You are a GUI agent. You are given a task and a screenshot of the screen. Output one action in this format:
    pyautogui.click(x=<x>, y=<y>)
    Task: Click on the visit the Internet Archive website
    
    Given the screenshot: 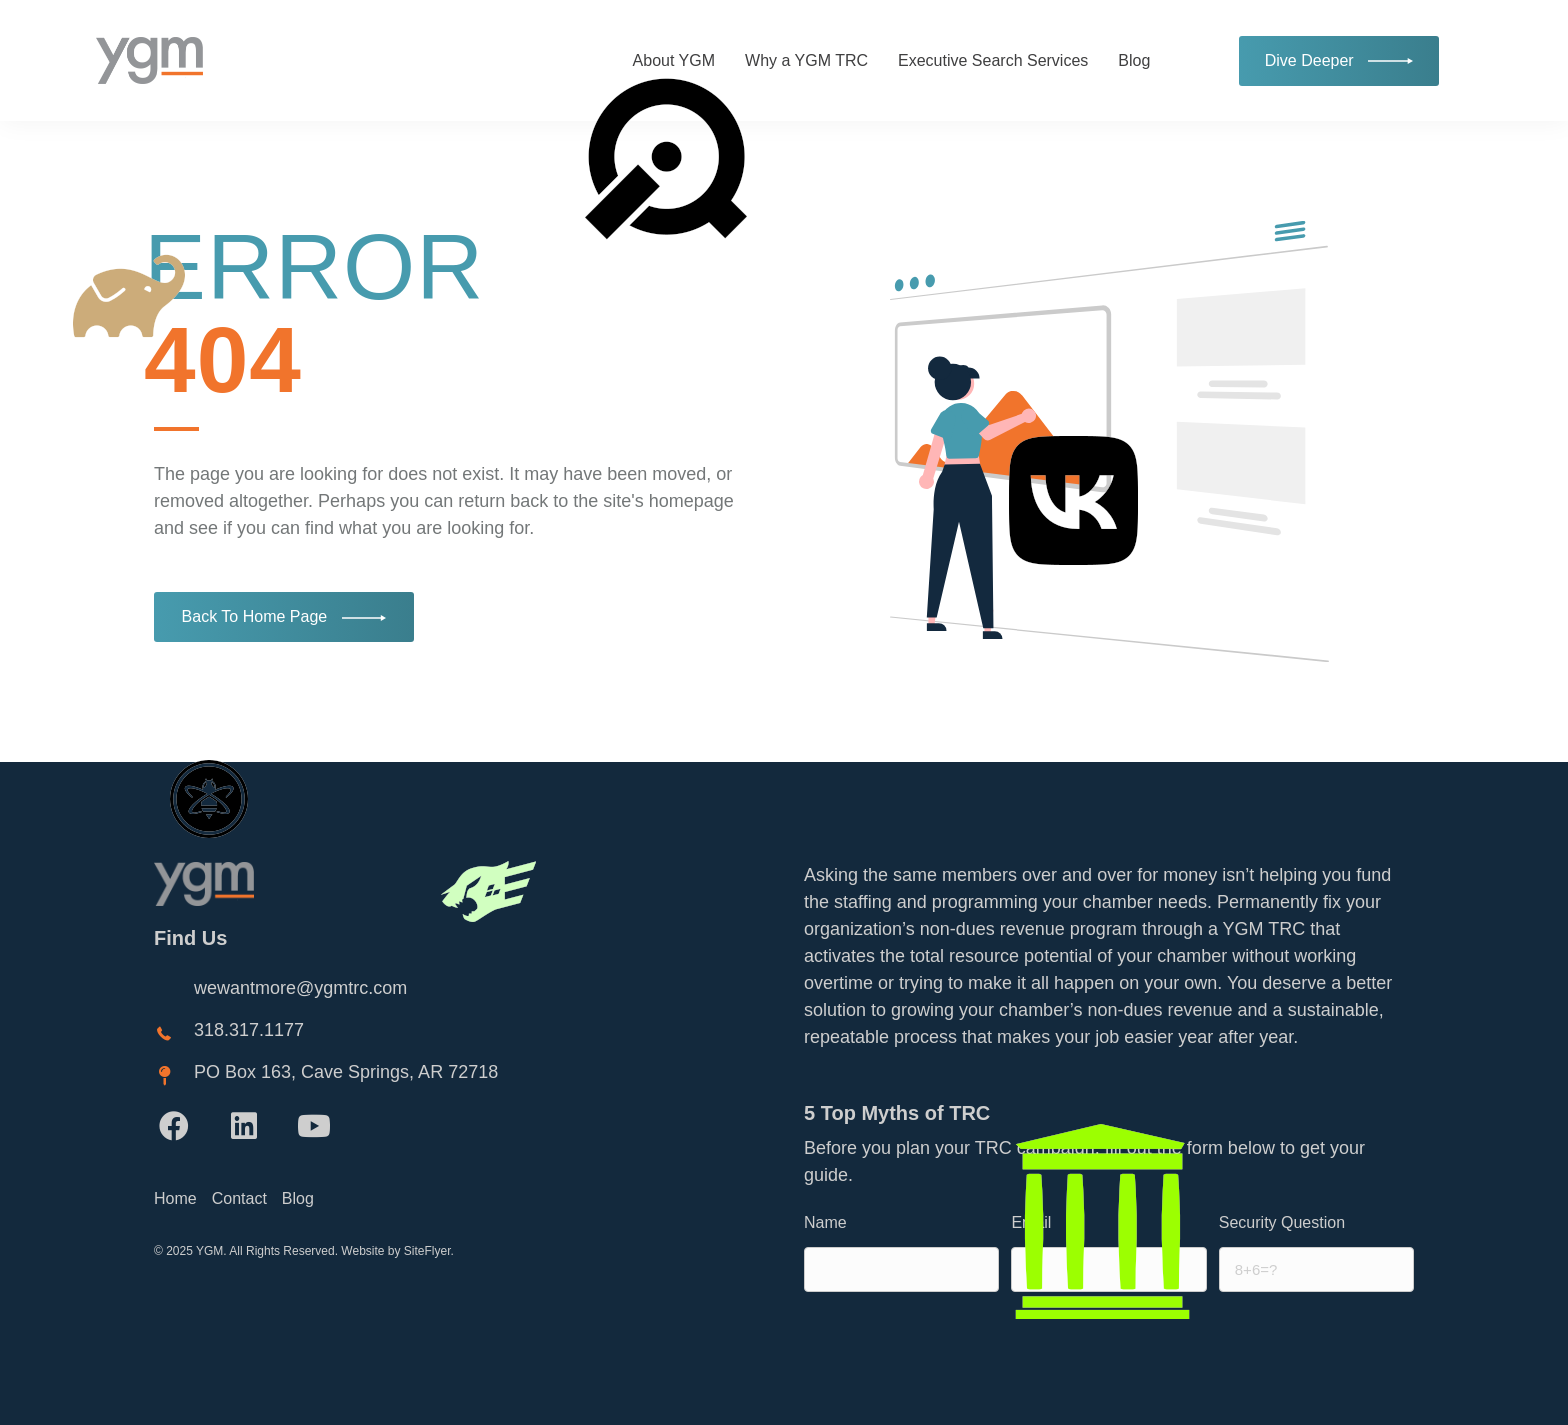 What is the action you would take?
    pyautogui.click(x=1102, y=1221)
    